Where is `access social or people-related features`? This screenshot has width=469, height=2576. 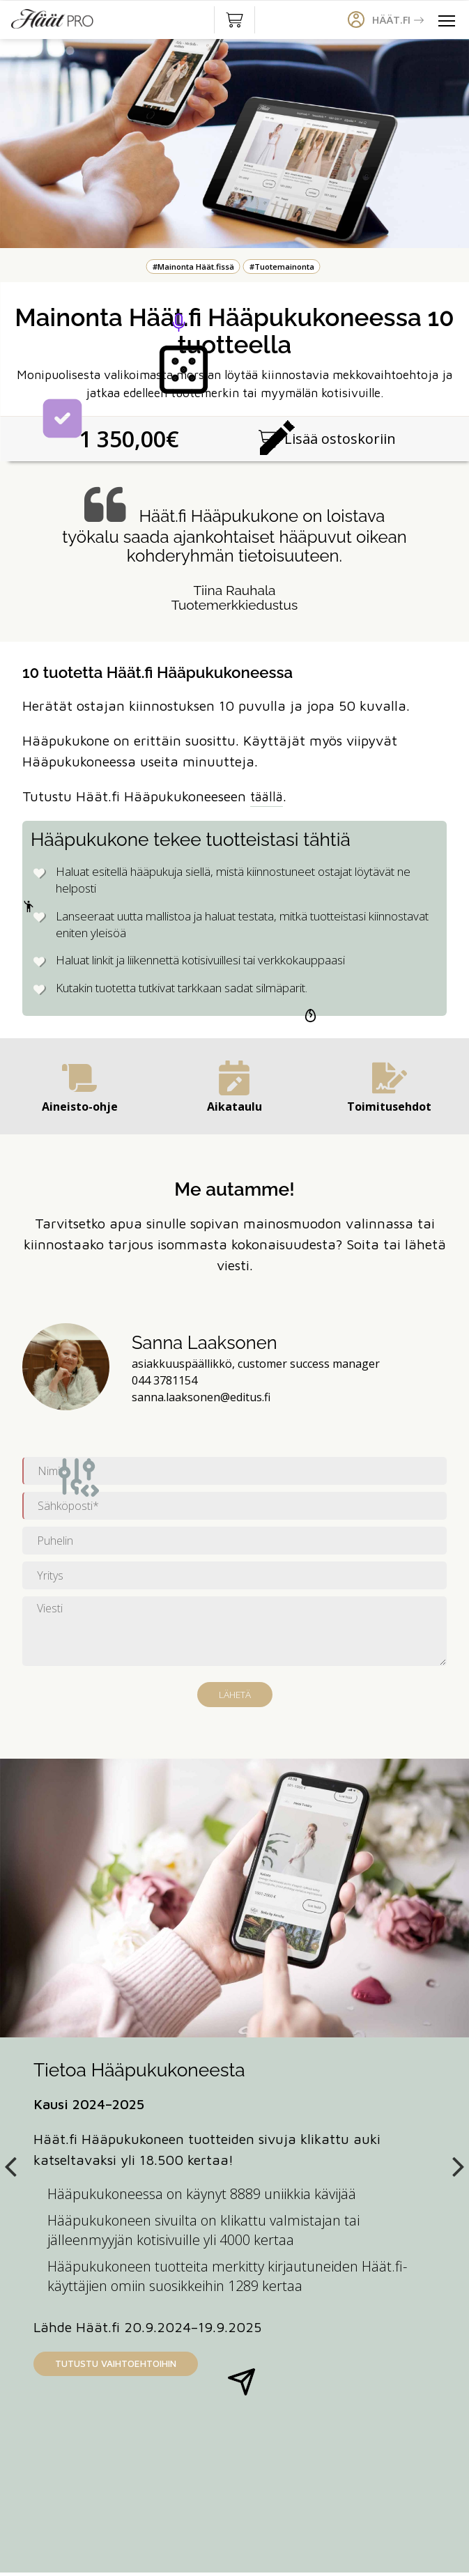 access social or people-related features is located at coordinates (29, 907).